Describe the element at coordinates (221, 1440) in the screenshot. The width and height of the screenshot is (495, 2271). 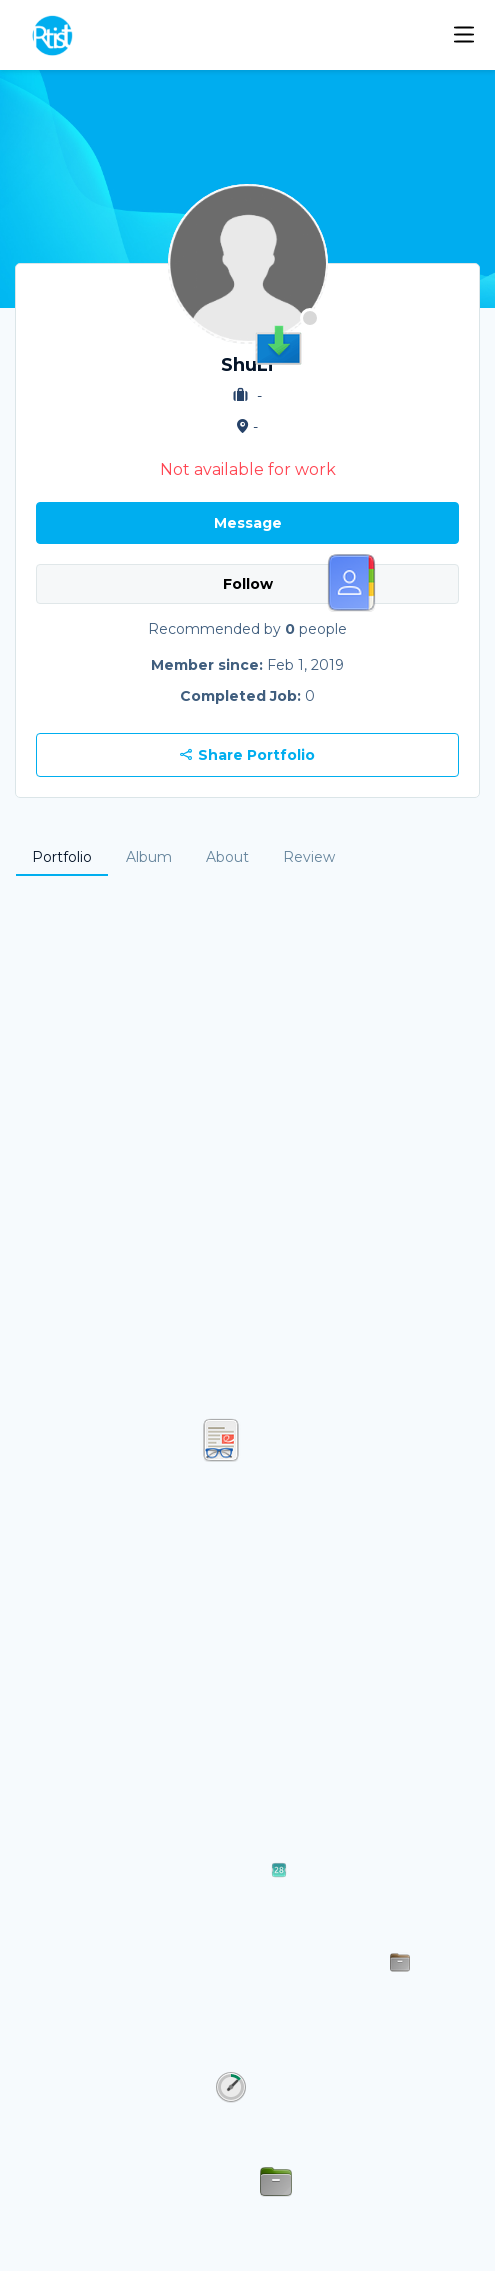
I see `open atril document viewer` at that location.